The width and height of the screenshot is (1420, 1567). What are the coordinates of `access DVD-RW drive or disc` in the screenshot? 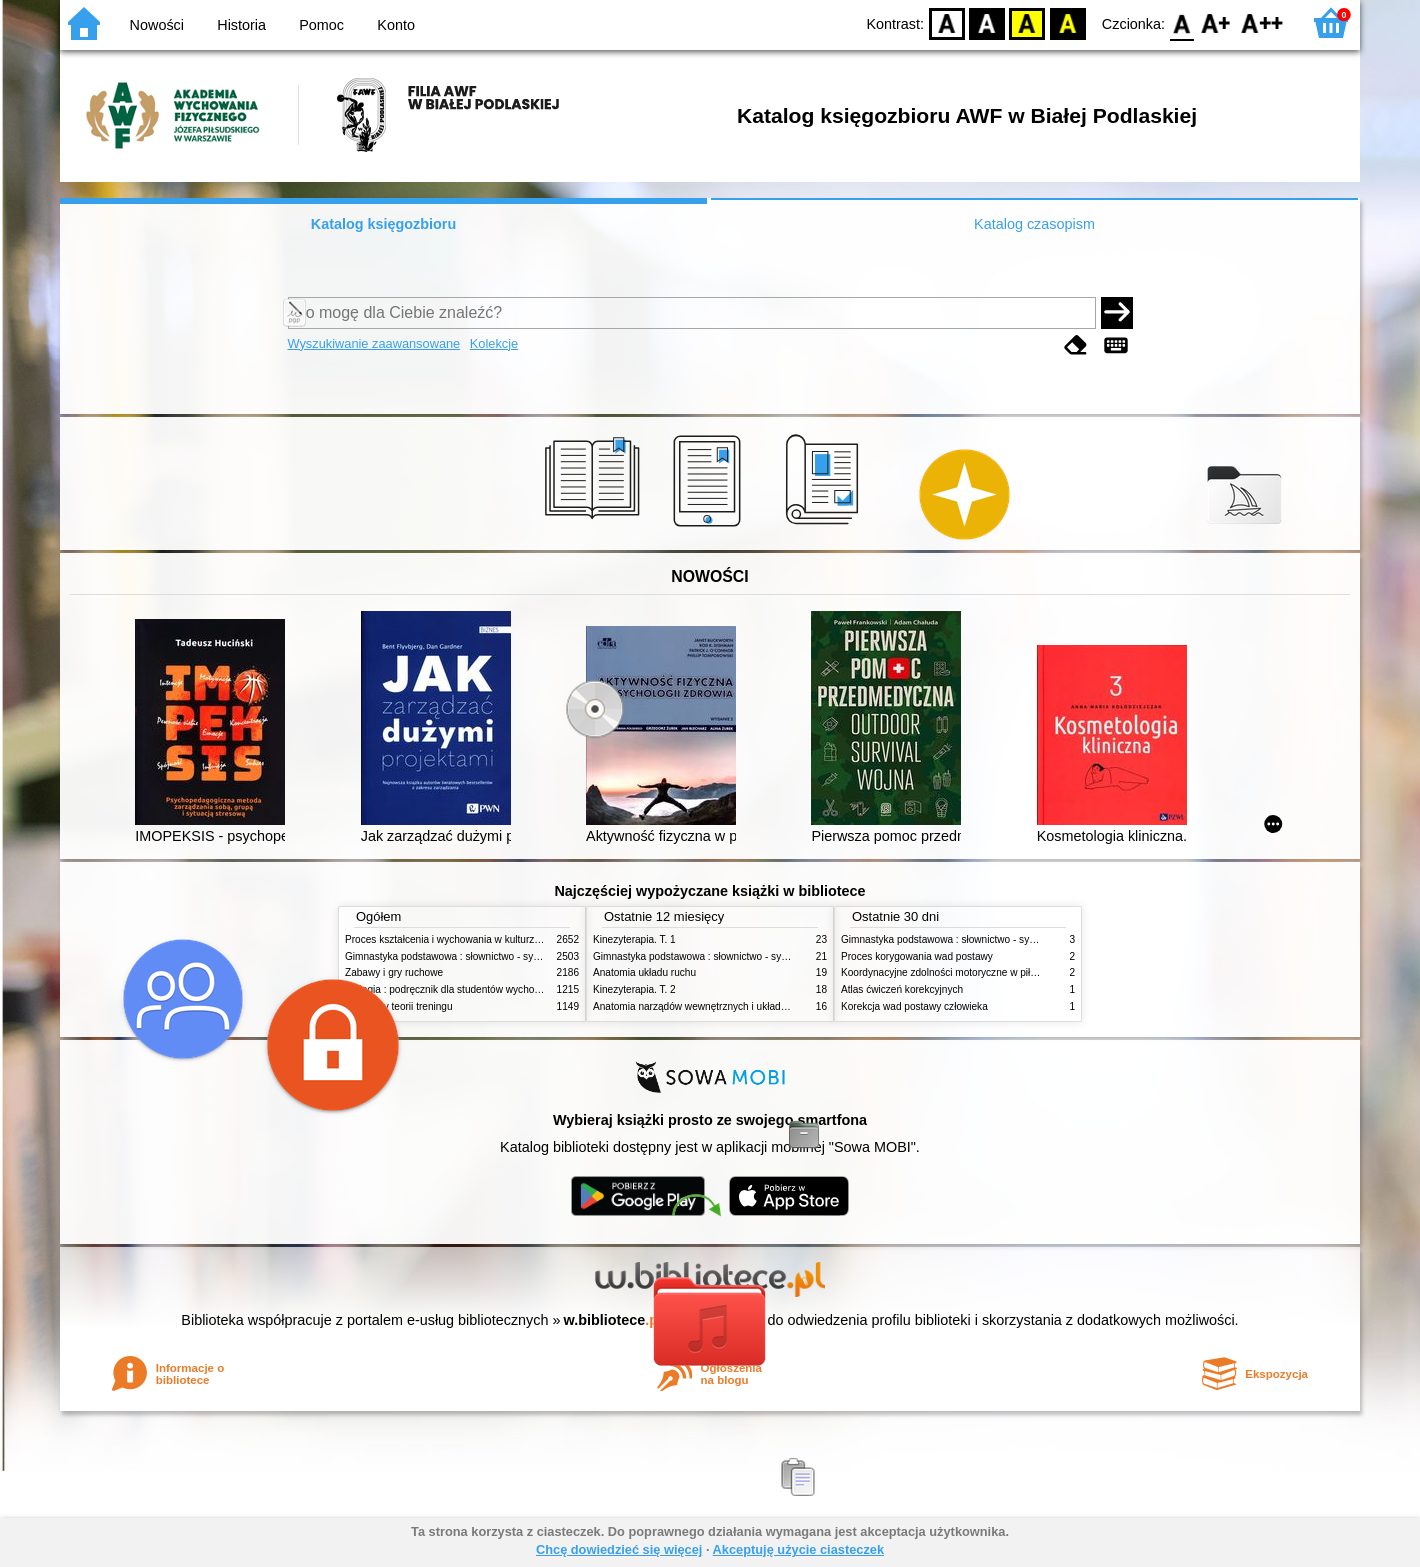 It's located at (595, 709).